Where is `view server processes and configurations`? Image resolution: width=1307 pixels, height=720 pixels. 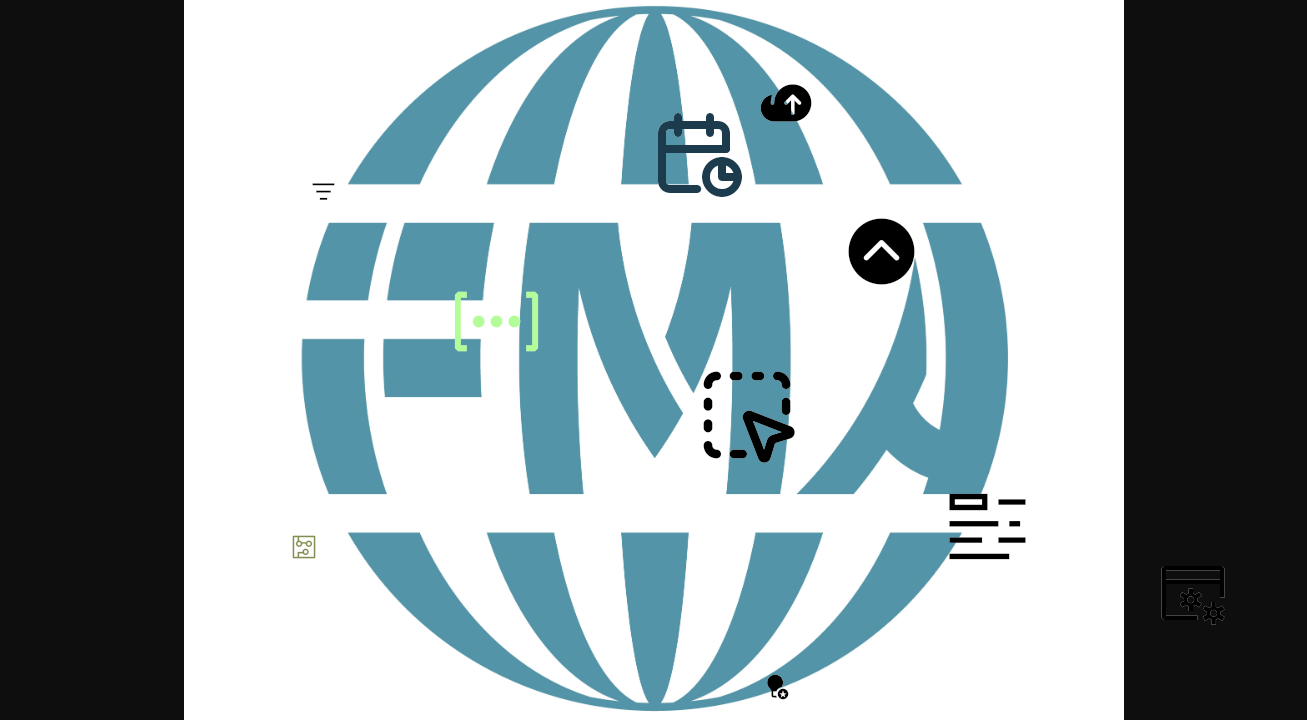 view server processes and configurations is located at coordinates (1193, 593).